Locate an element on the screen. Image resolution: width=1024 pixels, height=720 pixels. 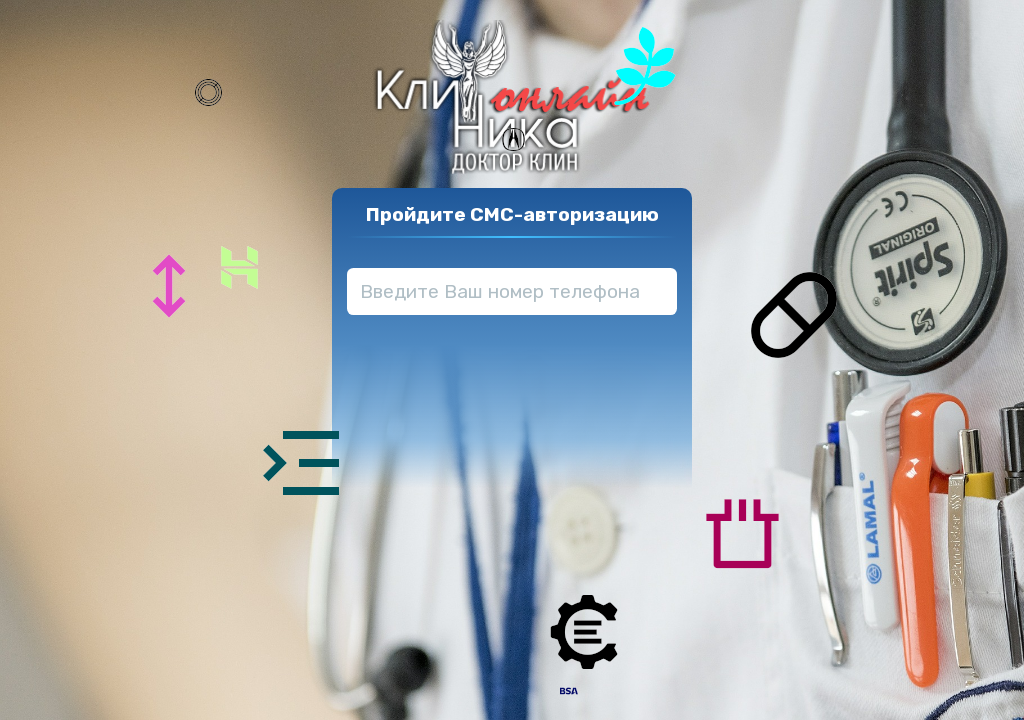
connect to a sensor device is located at coordinates (742, 535).